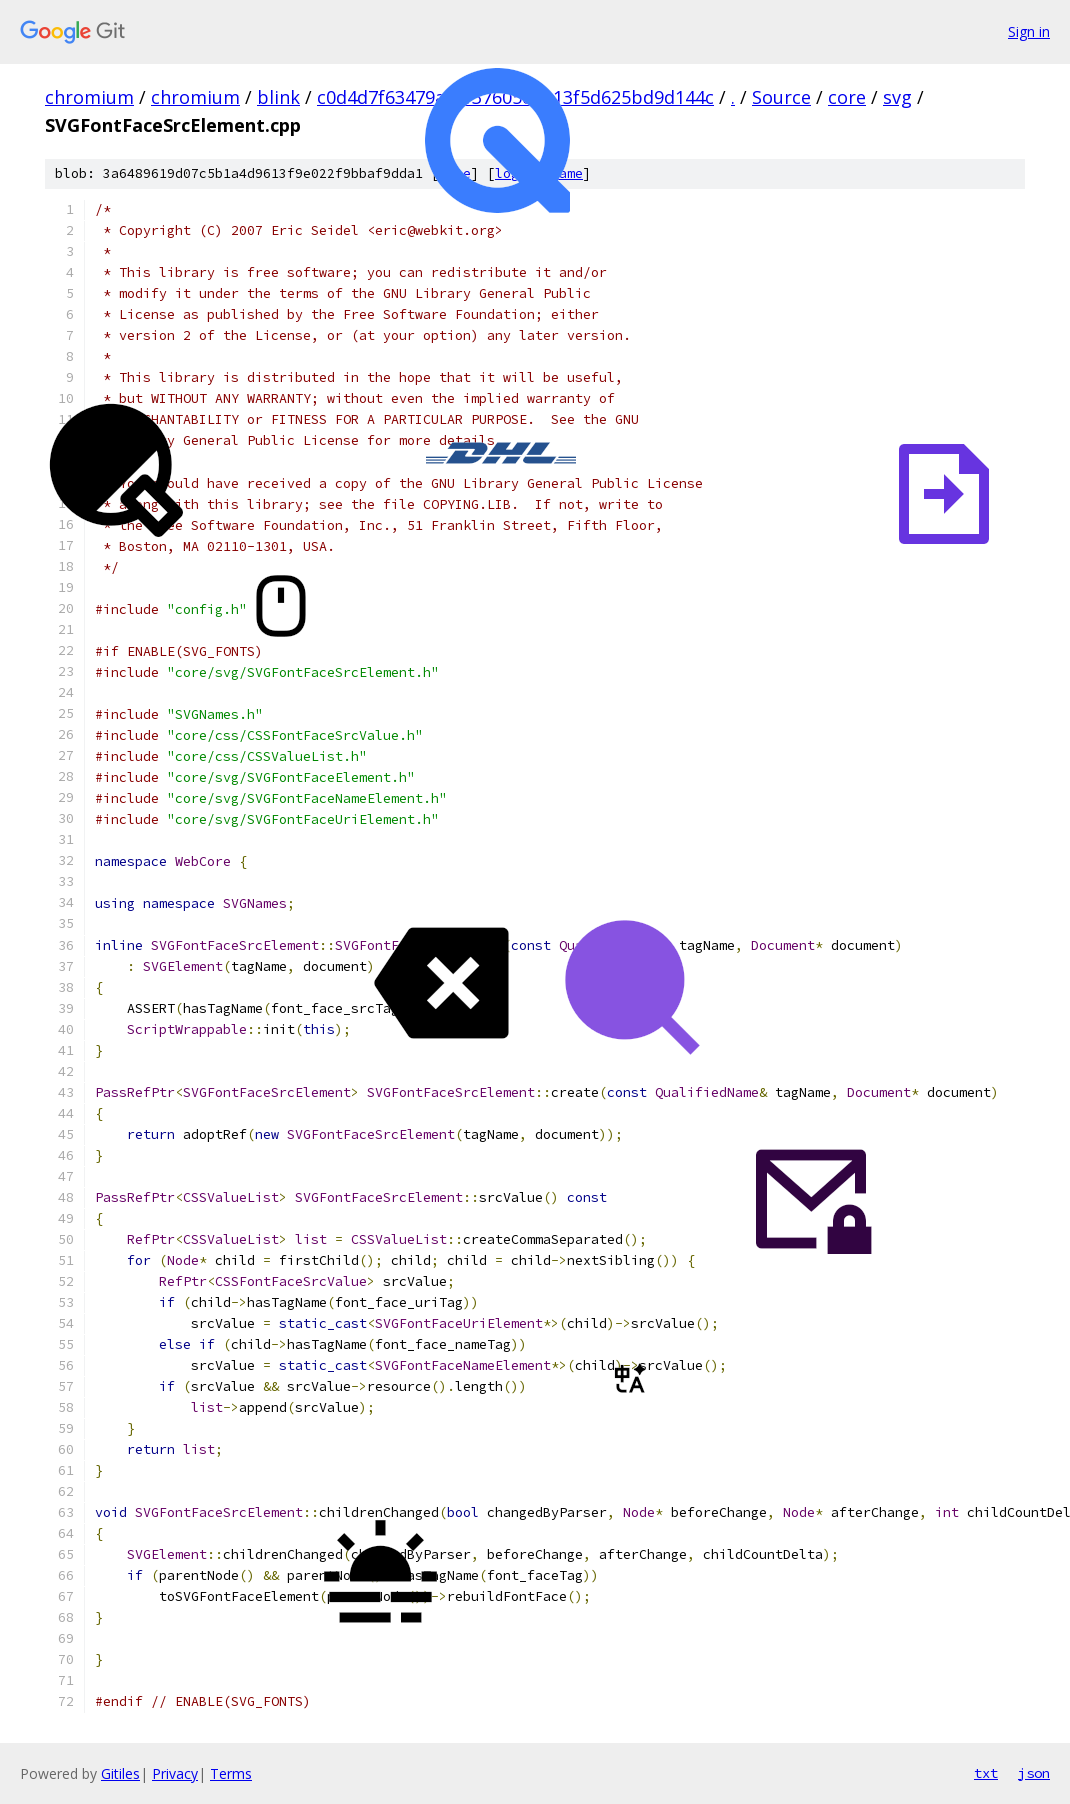 The width and height of the screenshot is (1070, 1804). What do you see at coordinates (629, 1379) in the screenshot?
I see `translate text using AI` at bounding box center [629, 1379].